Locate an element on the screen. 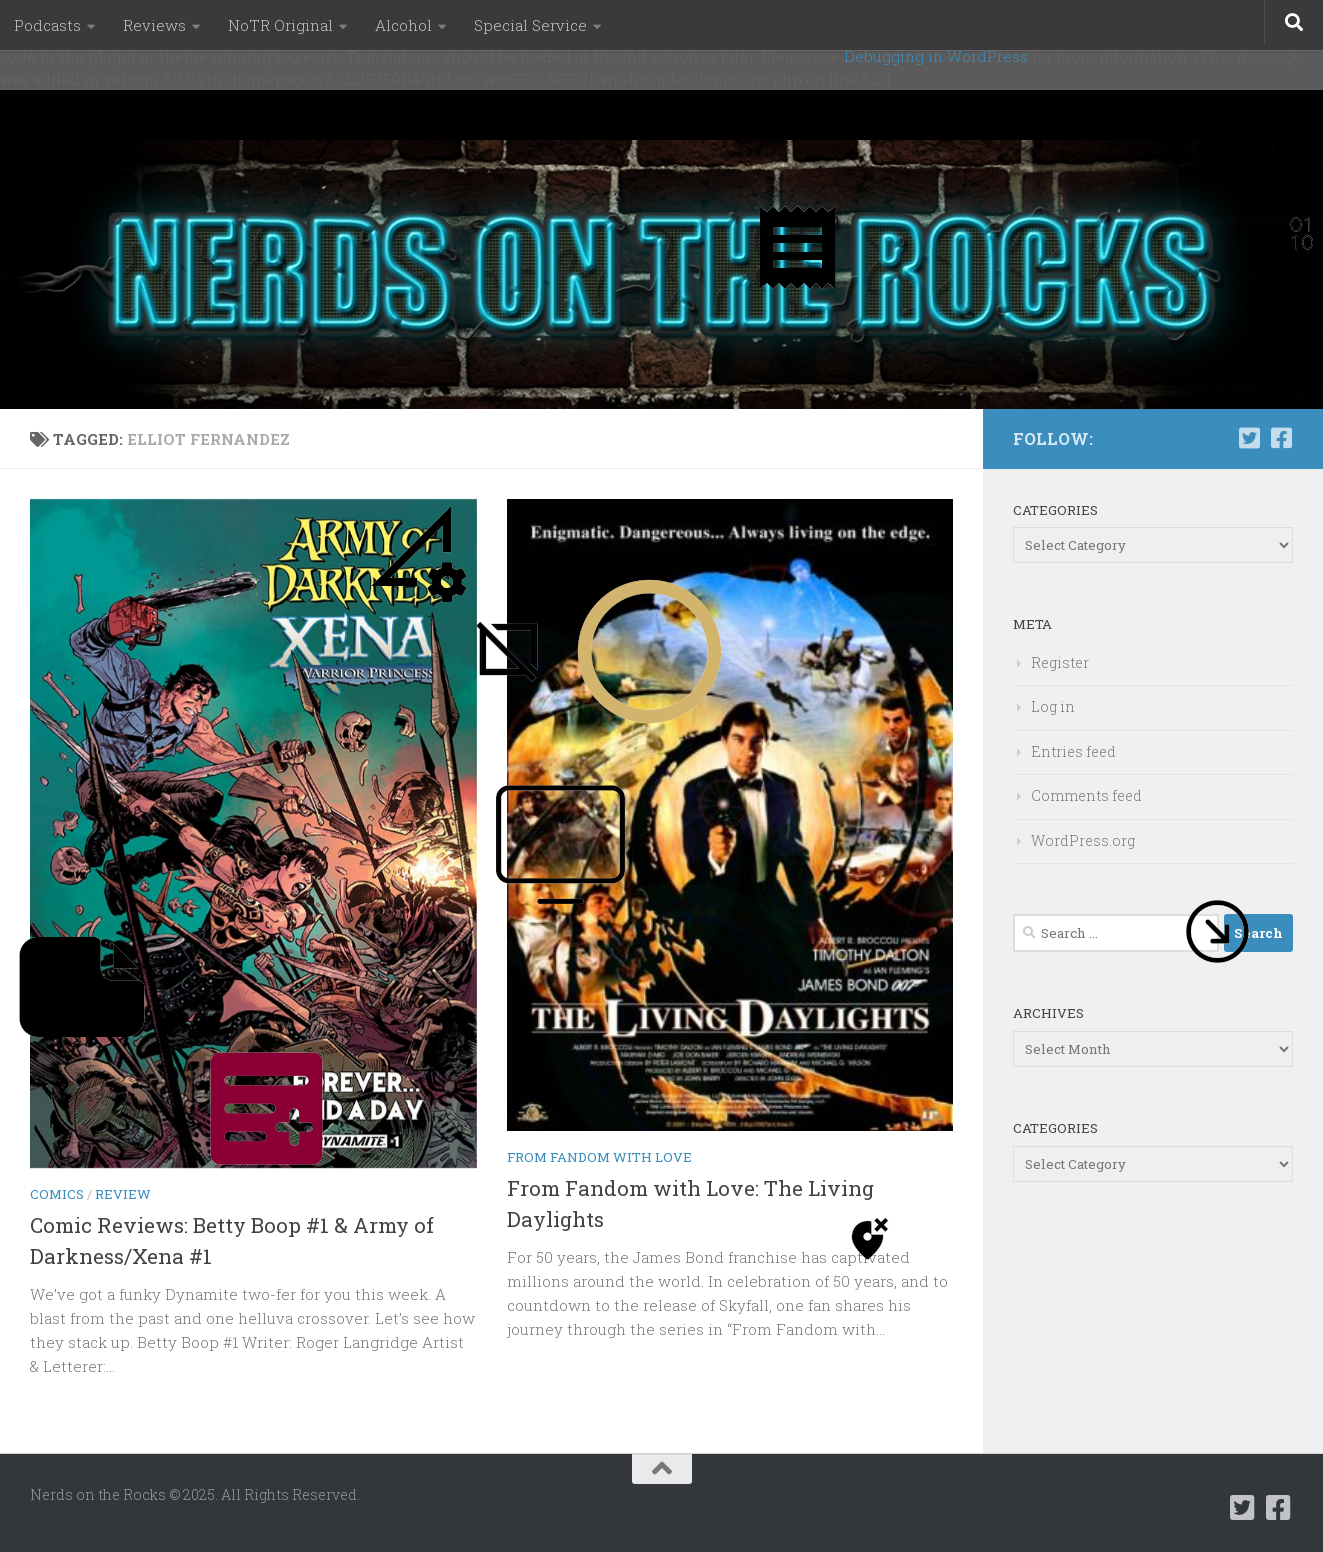 The image size is (1323, 1552). view document in landscape orientation is located at coordinates (82, 987).